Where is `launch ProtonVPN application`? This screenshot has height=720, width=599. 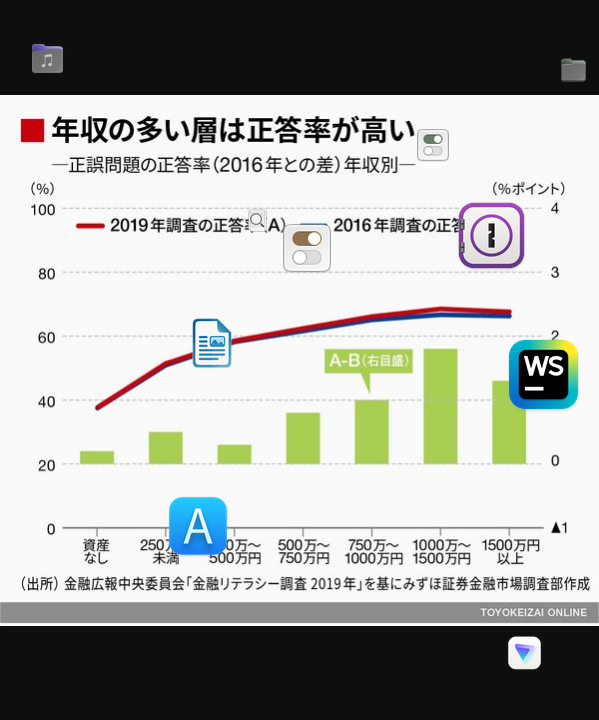
launch ProtonVPN application is located at coordinates (524, 653).